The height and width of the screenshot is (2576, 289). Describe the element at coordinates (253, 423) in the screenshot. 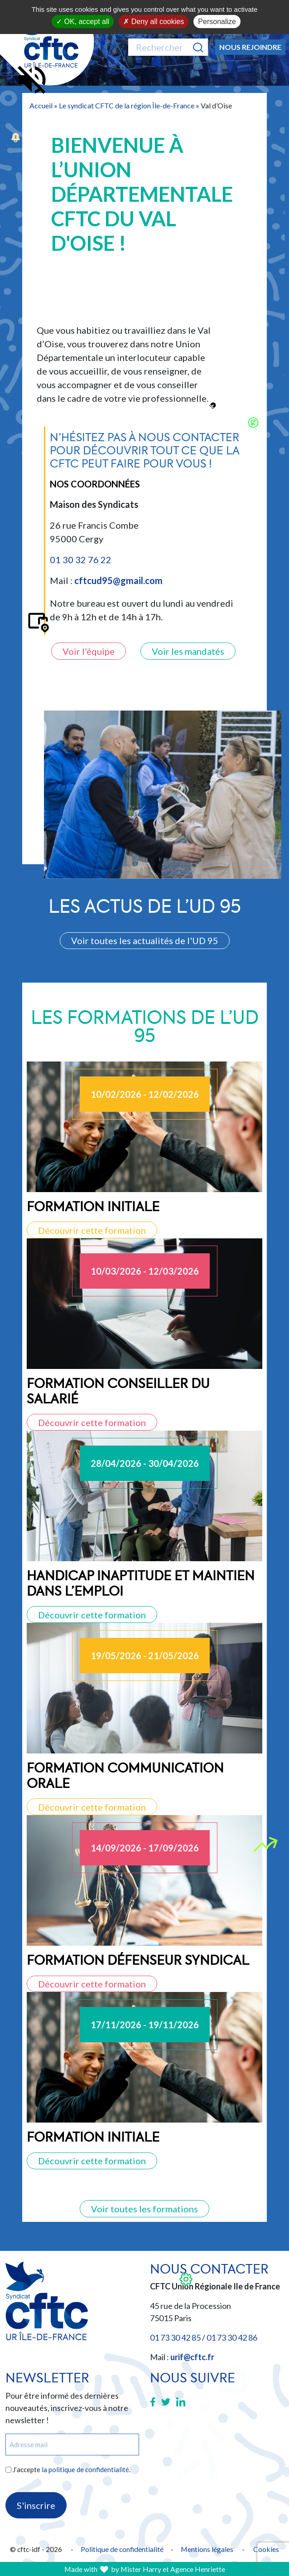

I see `indicates sass stylesheet technology` at that location.